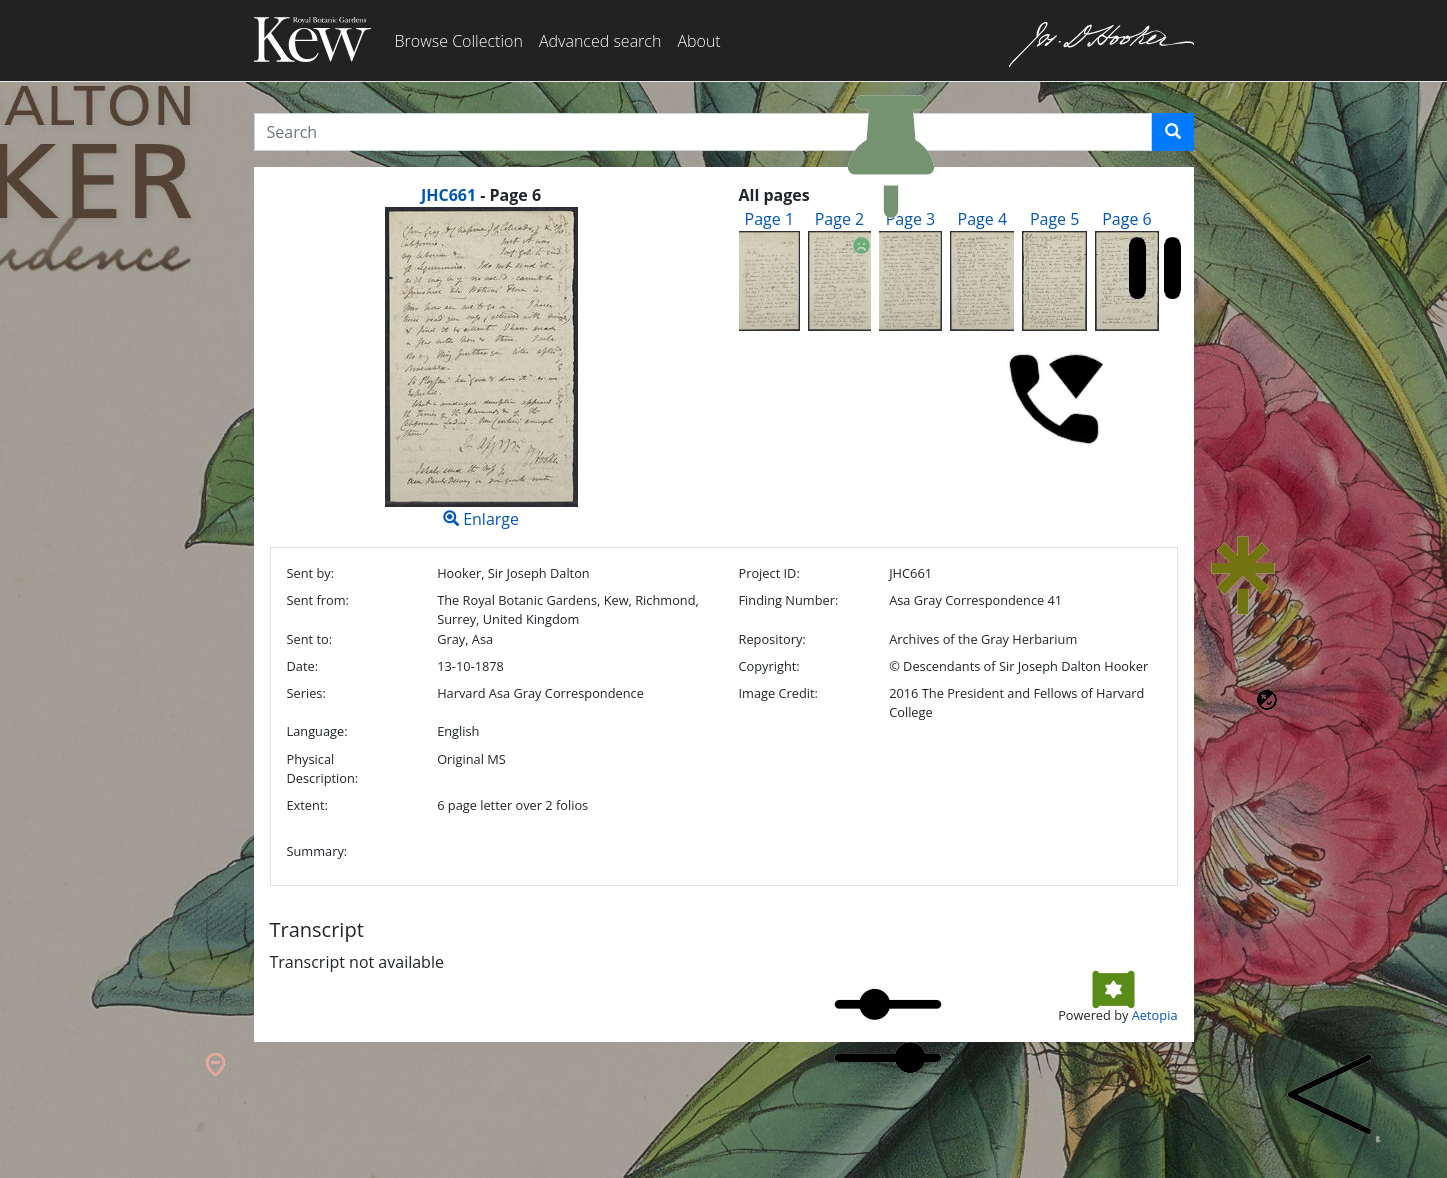 The width and height of the screenshot is (1447, 1178). Describe the element at coordinates (1054, 399) in the screenshot. I see `enable wifi calling feature` at that location.